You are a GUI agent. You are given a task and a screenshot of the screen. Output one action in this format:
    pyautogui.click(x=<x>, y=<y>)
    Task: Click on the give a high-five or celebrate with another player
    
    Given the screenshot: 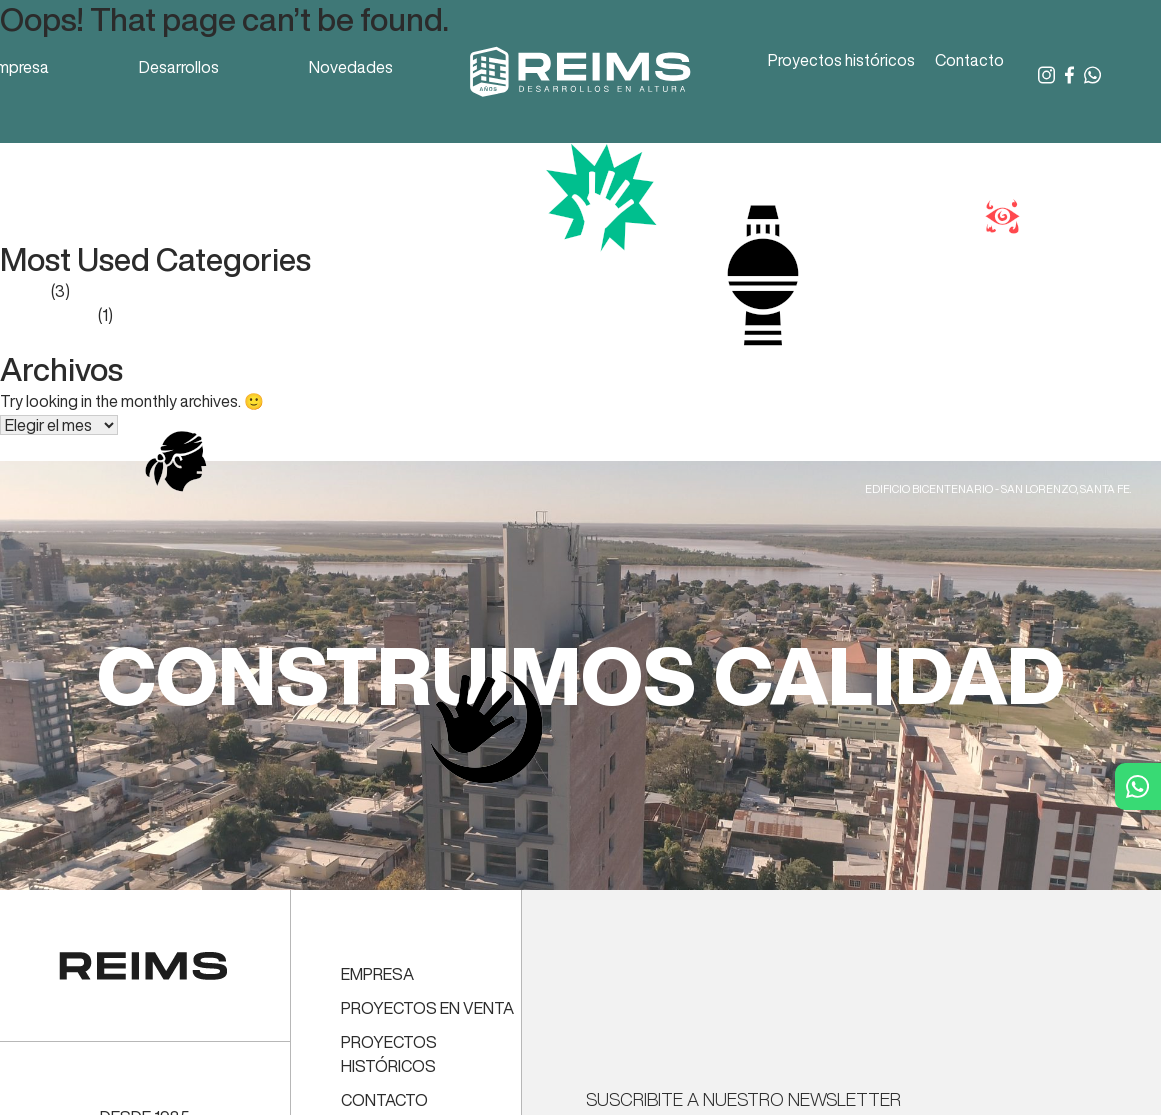 What is the action you would take?
    pyautogui.click(x=601, y=199)
    